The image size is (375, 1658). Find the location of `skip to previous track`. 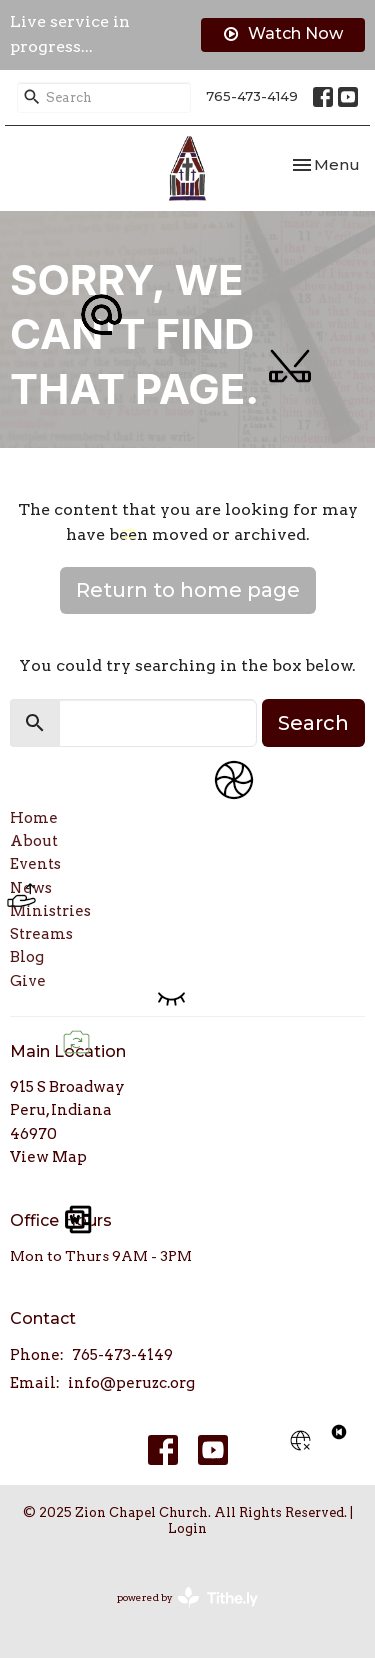

skip to previous track is located at coordinates (339, 1432).